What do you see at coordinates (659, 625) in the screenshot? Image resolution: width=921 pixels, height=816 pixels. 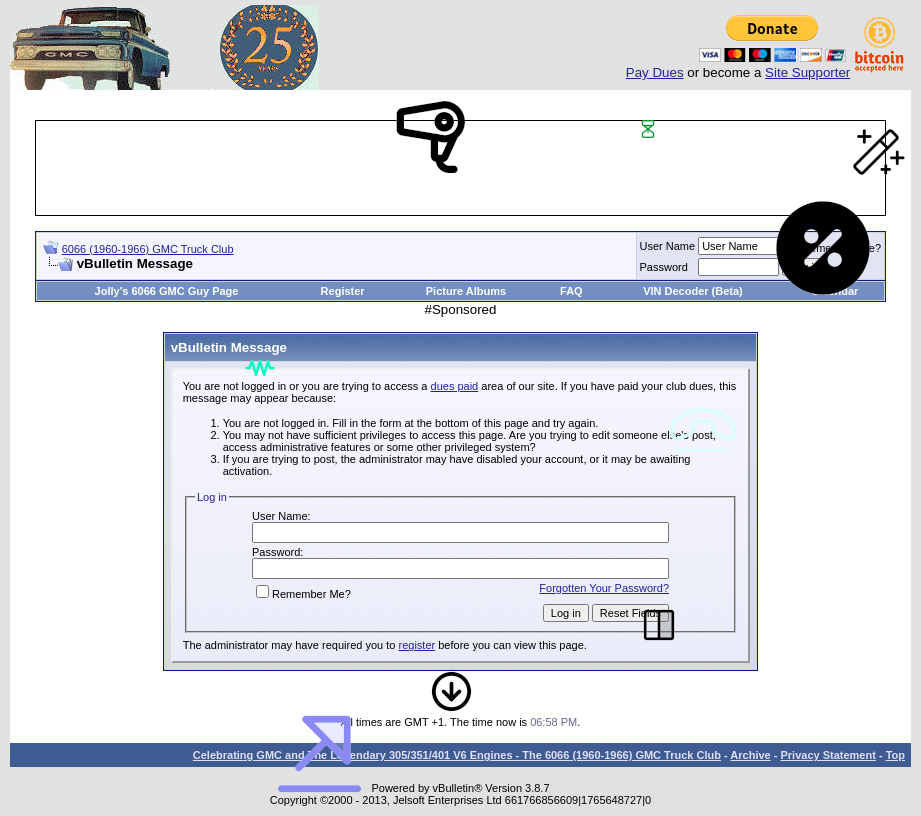 I see `toggle half-screen or split view mode` at bounding box center [659, 625].